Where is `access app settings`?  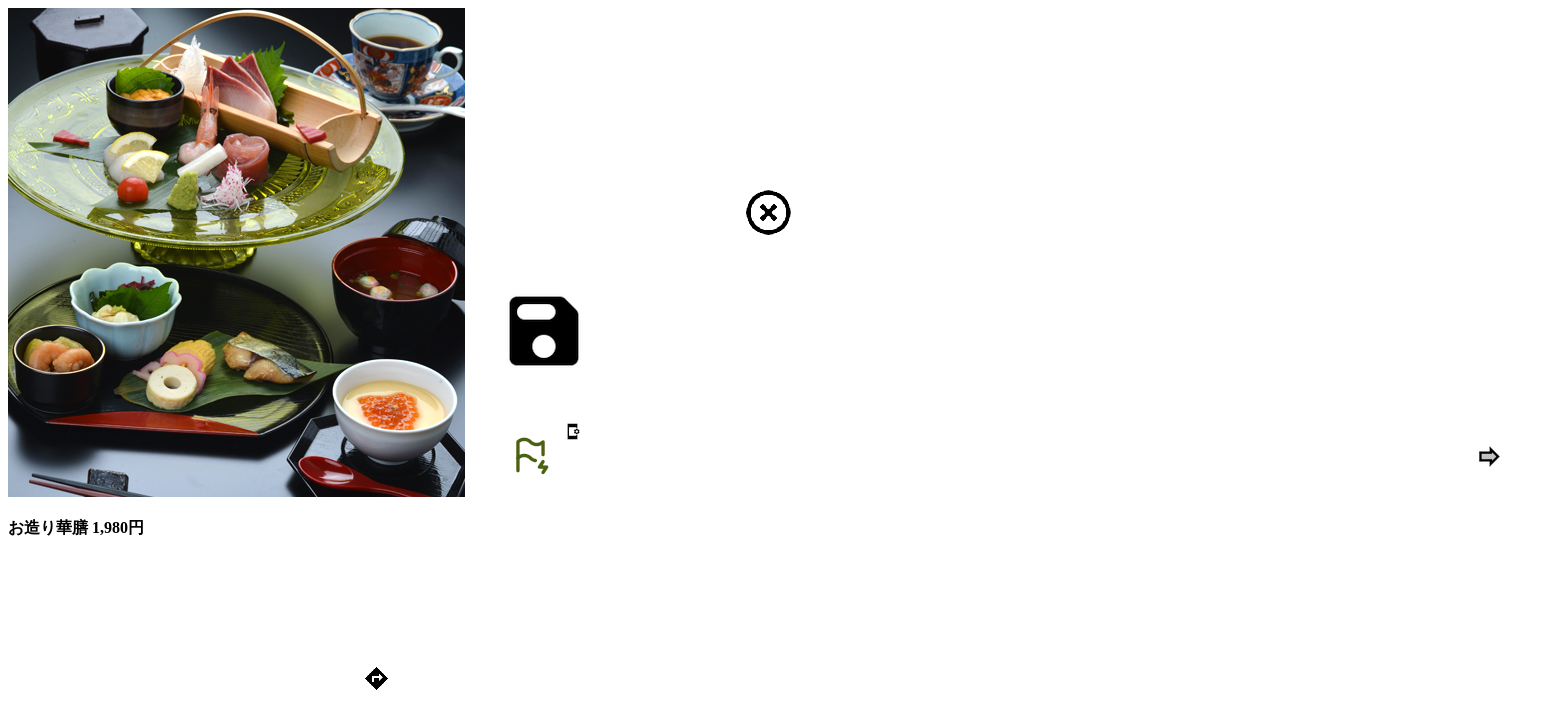 access app settings is located at coordinates (572, 431).